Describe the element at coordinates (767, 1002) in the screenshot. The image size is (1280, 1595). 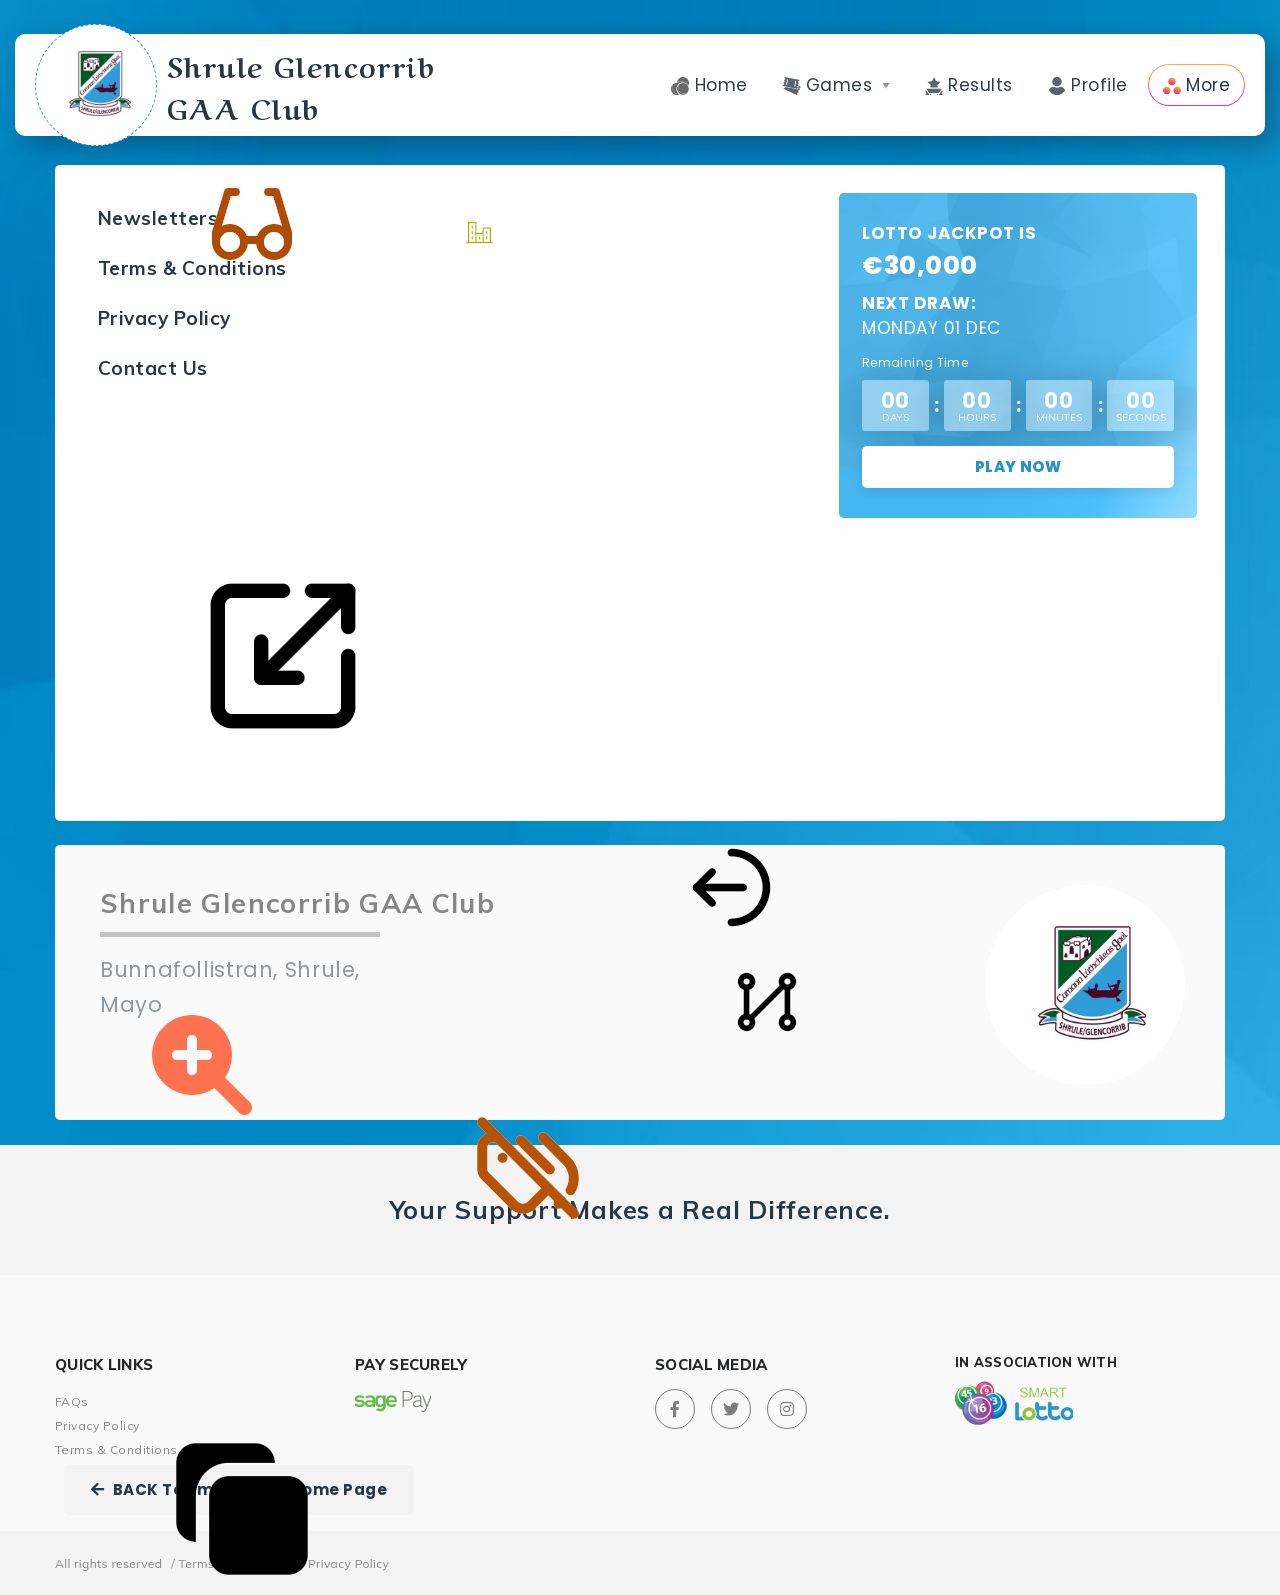
I see `connect nodes or data points` at that location.